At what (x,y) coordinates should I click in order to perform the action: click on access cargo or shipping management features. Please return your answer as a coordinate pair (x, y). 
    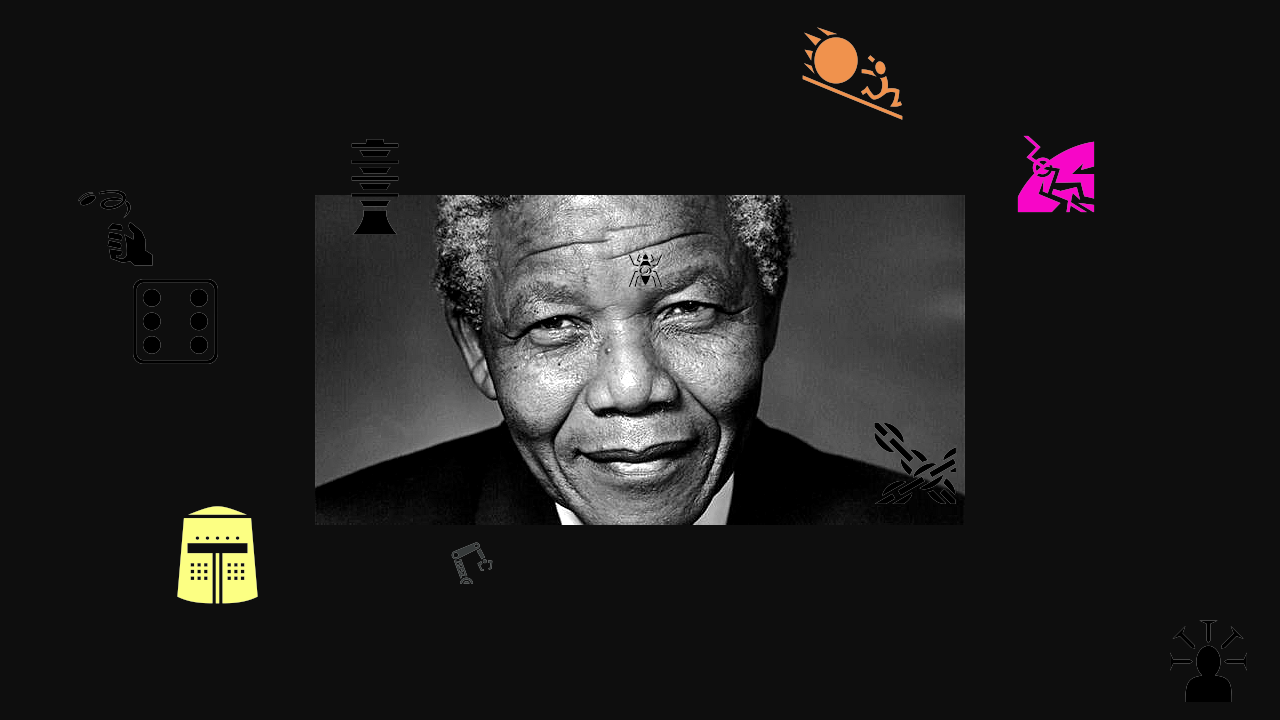
    Looking at the image, I should click on (472, 563).